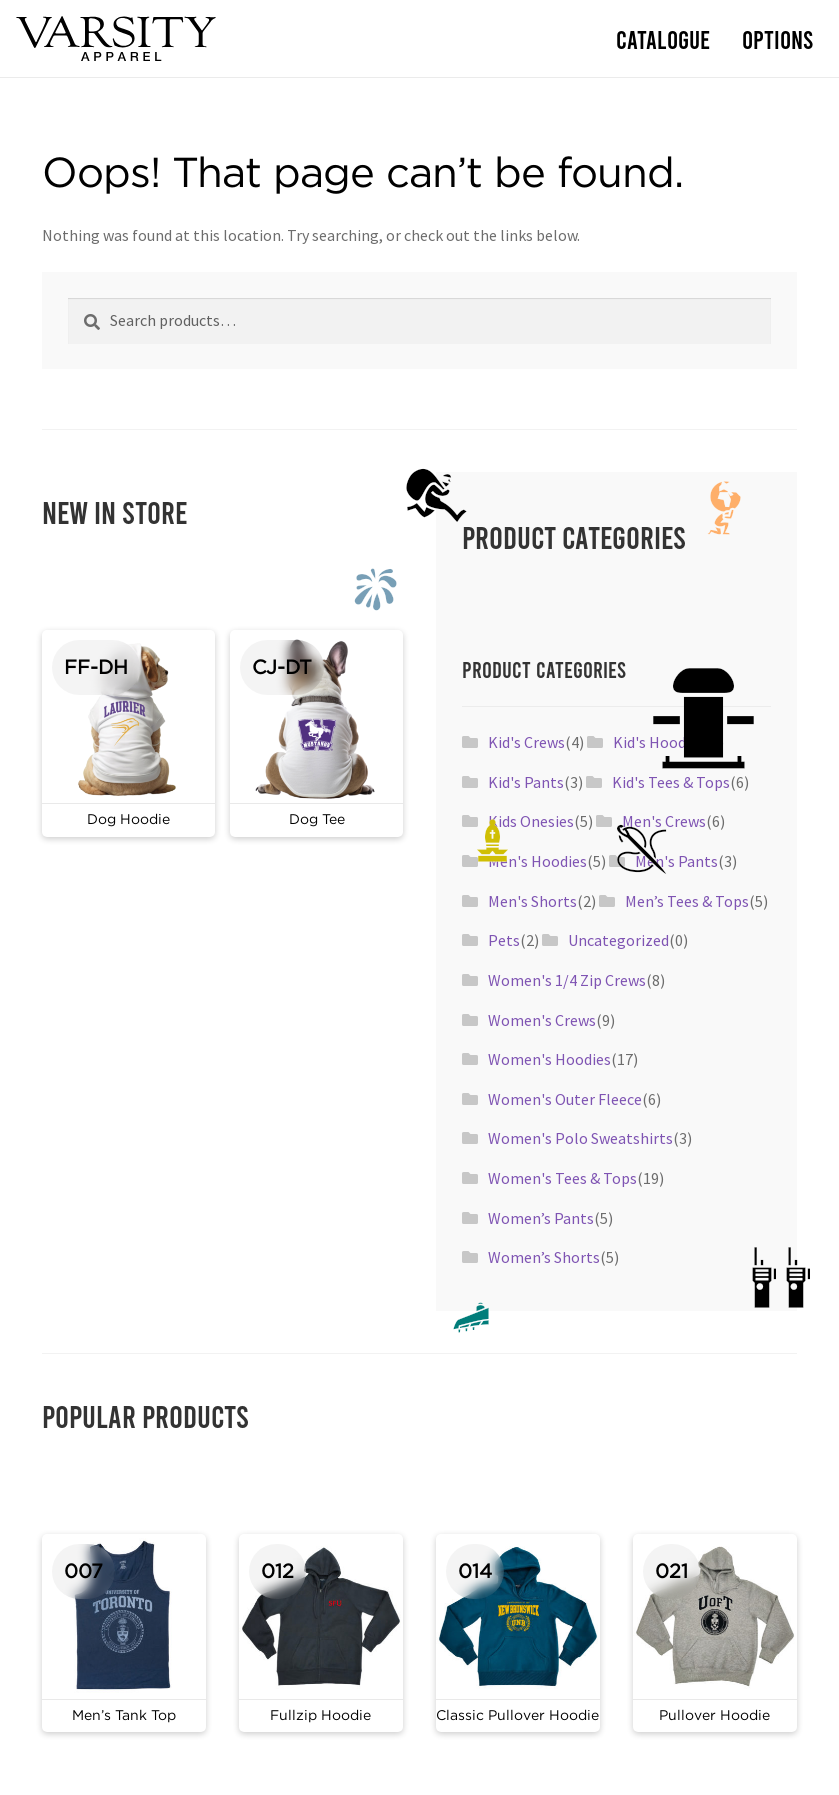  Describe the element at coordinates (725, 507) in the screenshot. I see `view world map or global content` at that location.